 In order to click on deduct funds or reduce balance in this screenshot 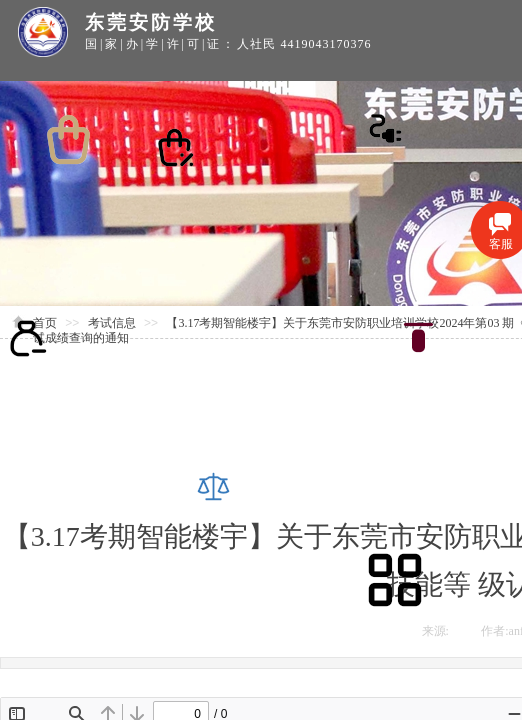, I will do `click(26, 338)`.